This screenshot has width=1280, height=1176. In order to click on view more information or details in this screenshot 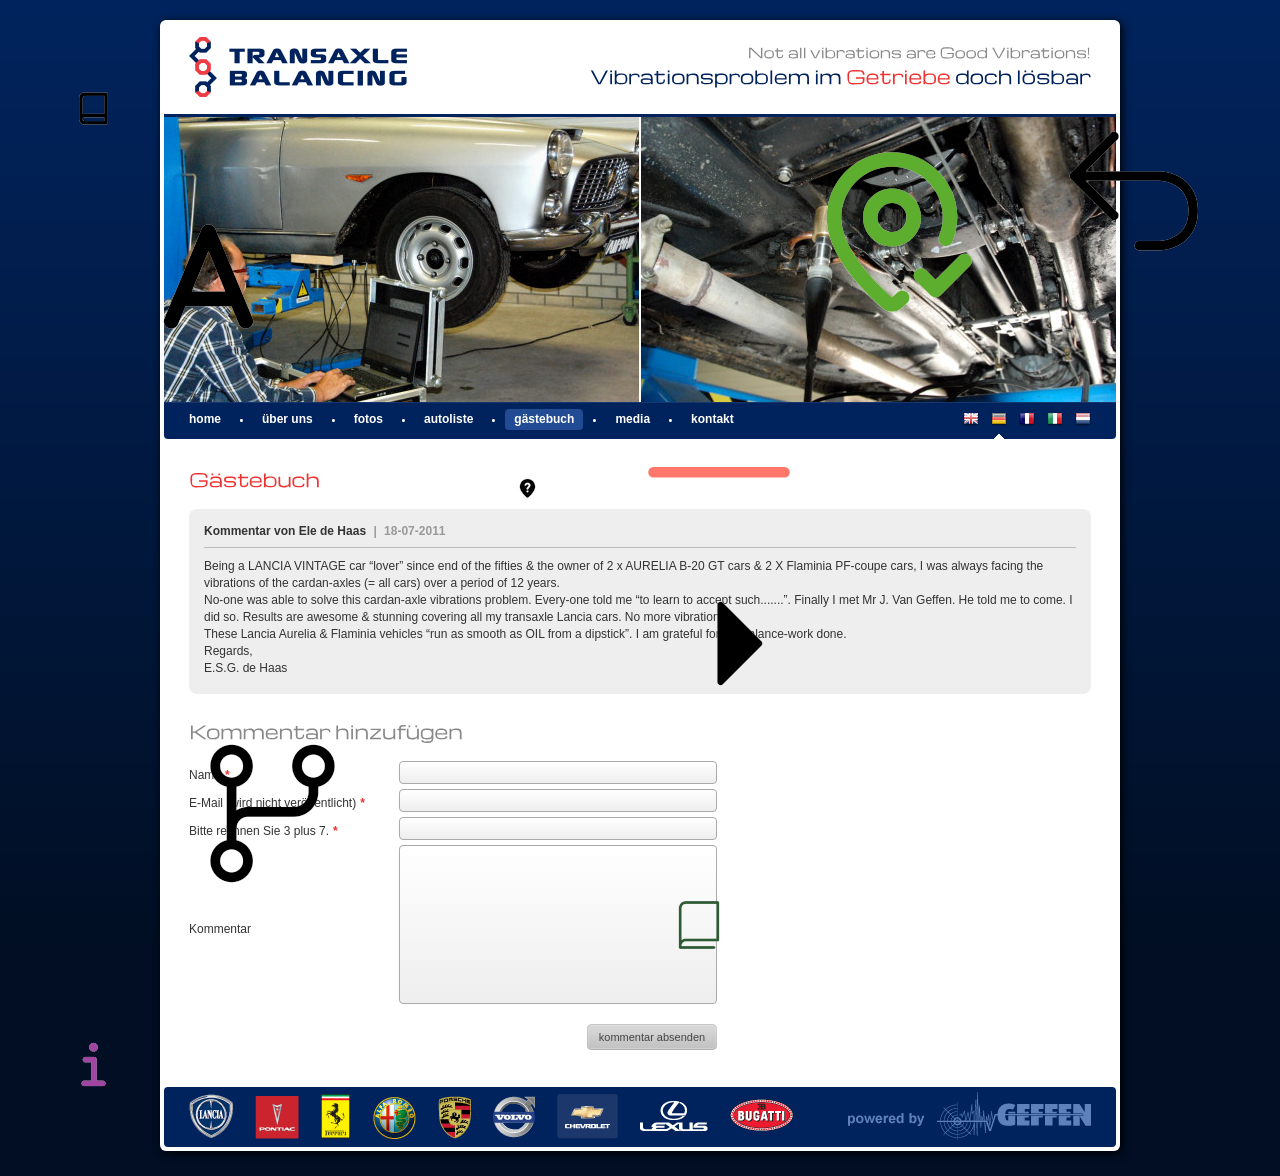, I will do `click(93, 1064)`.